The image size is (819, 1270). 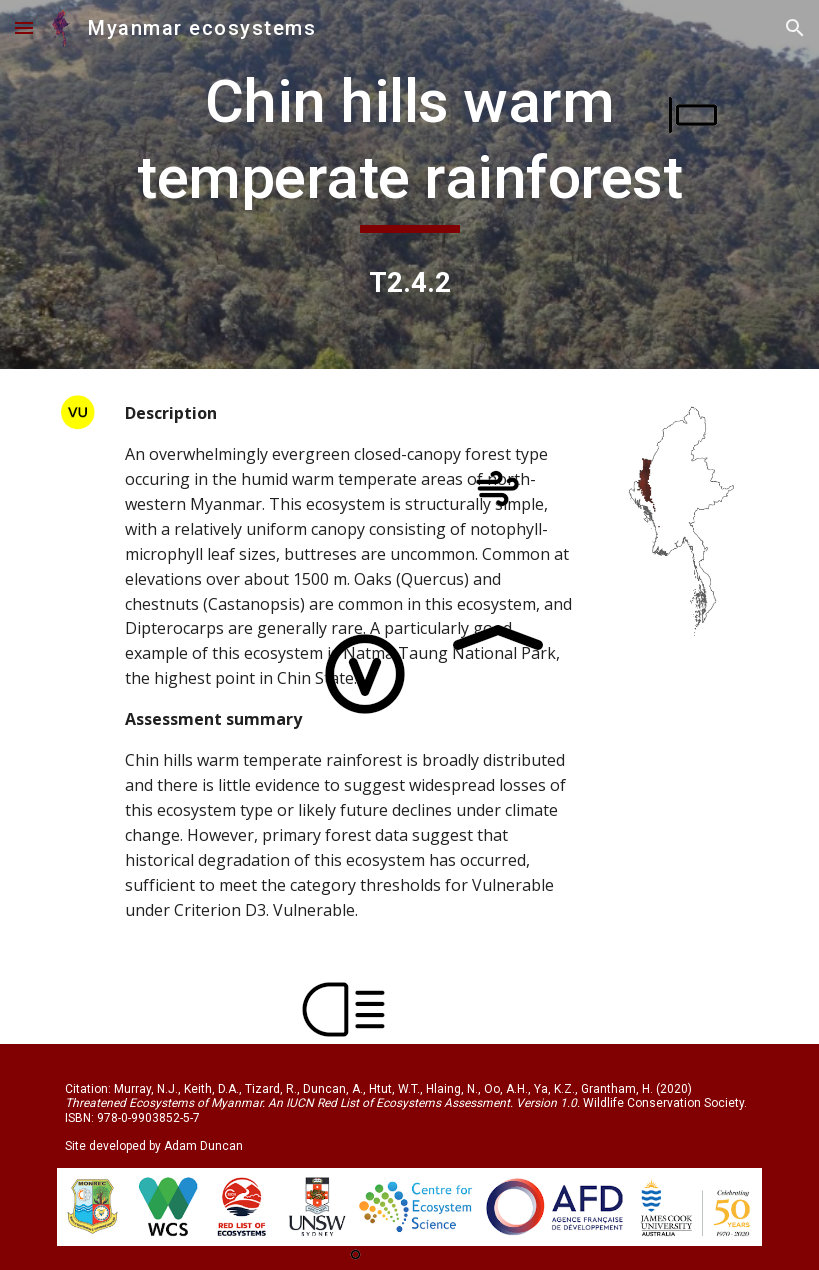 I want to click on indicates a data point or marker on a graph, so click(x=355, y=1254).